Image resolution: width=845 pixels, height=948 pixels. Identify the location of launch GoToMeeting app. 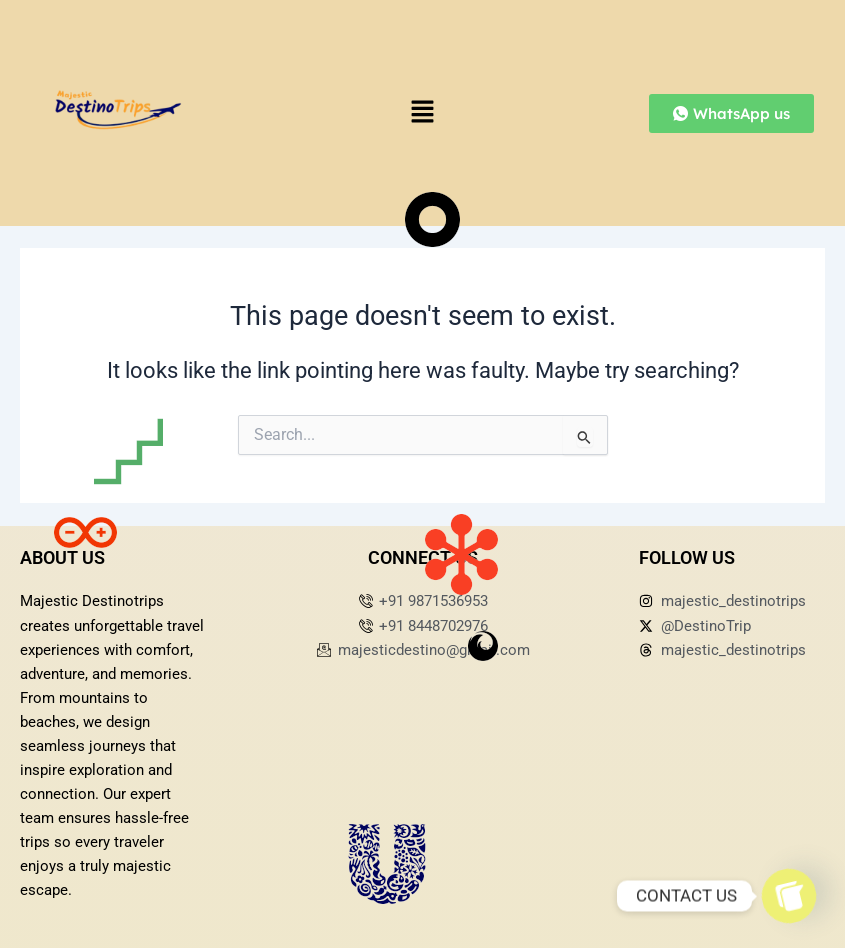
(461, 554).